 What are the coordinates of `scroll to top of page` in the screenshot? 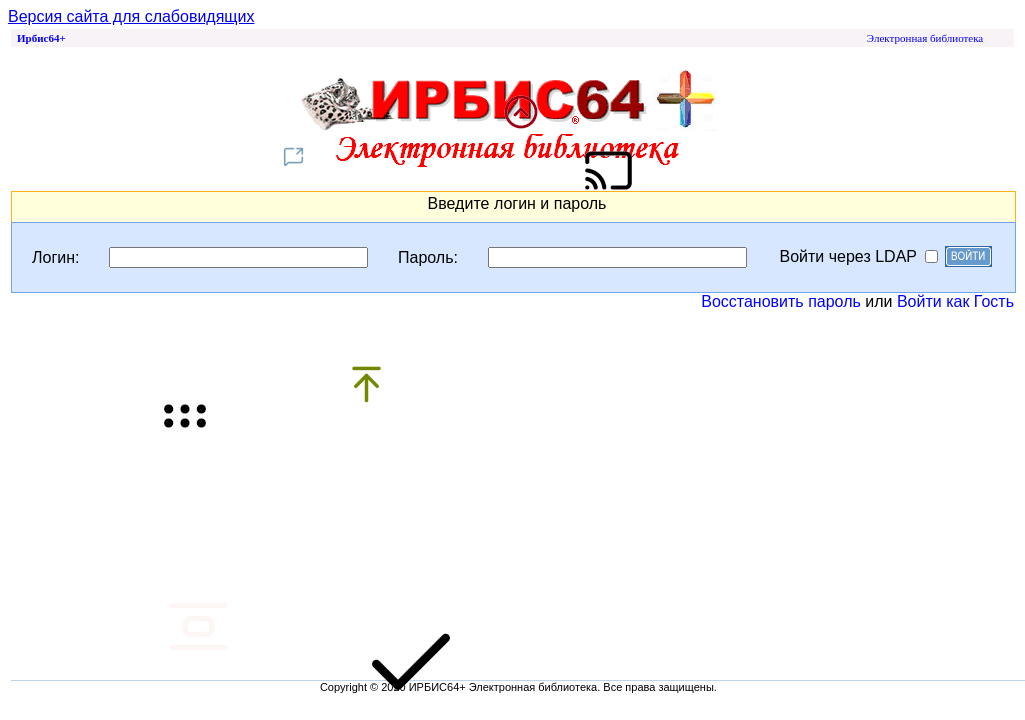 It's located at (521, 112).